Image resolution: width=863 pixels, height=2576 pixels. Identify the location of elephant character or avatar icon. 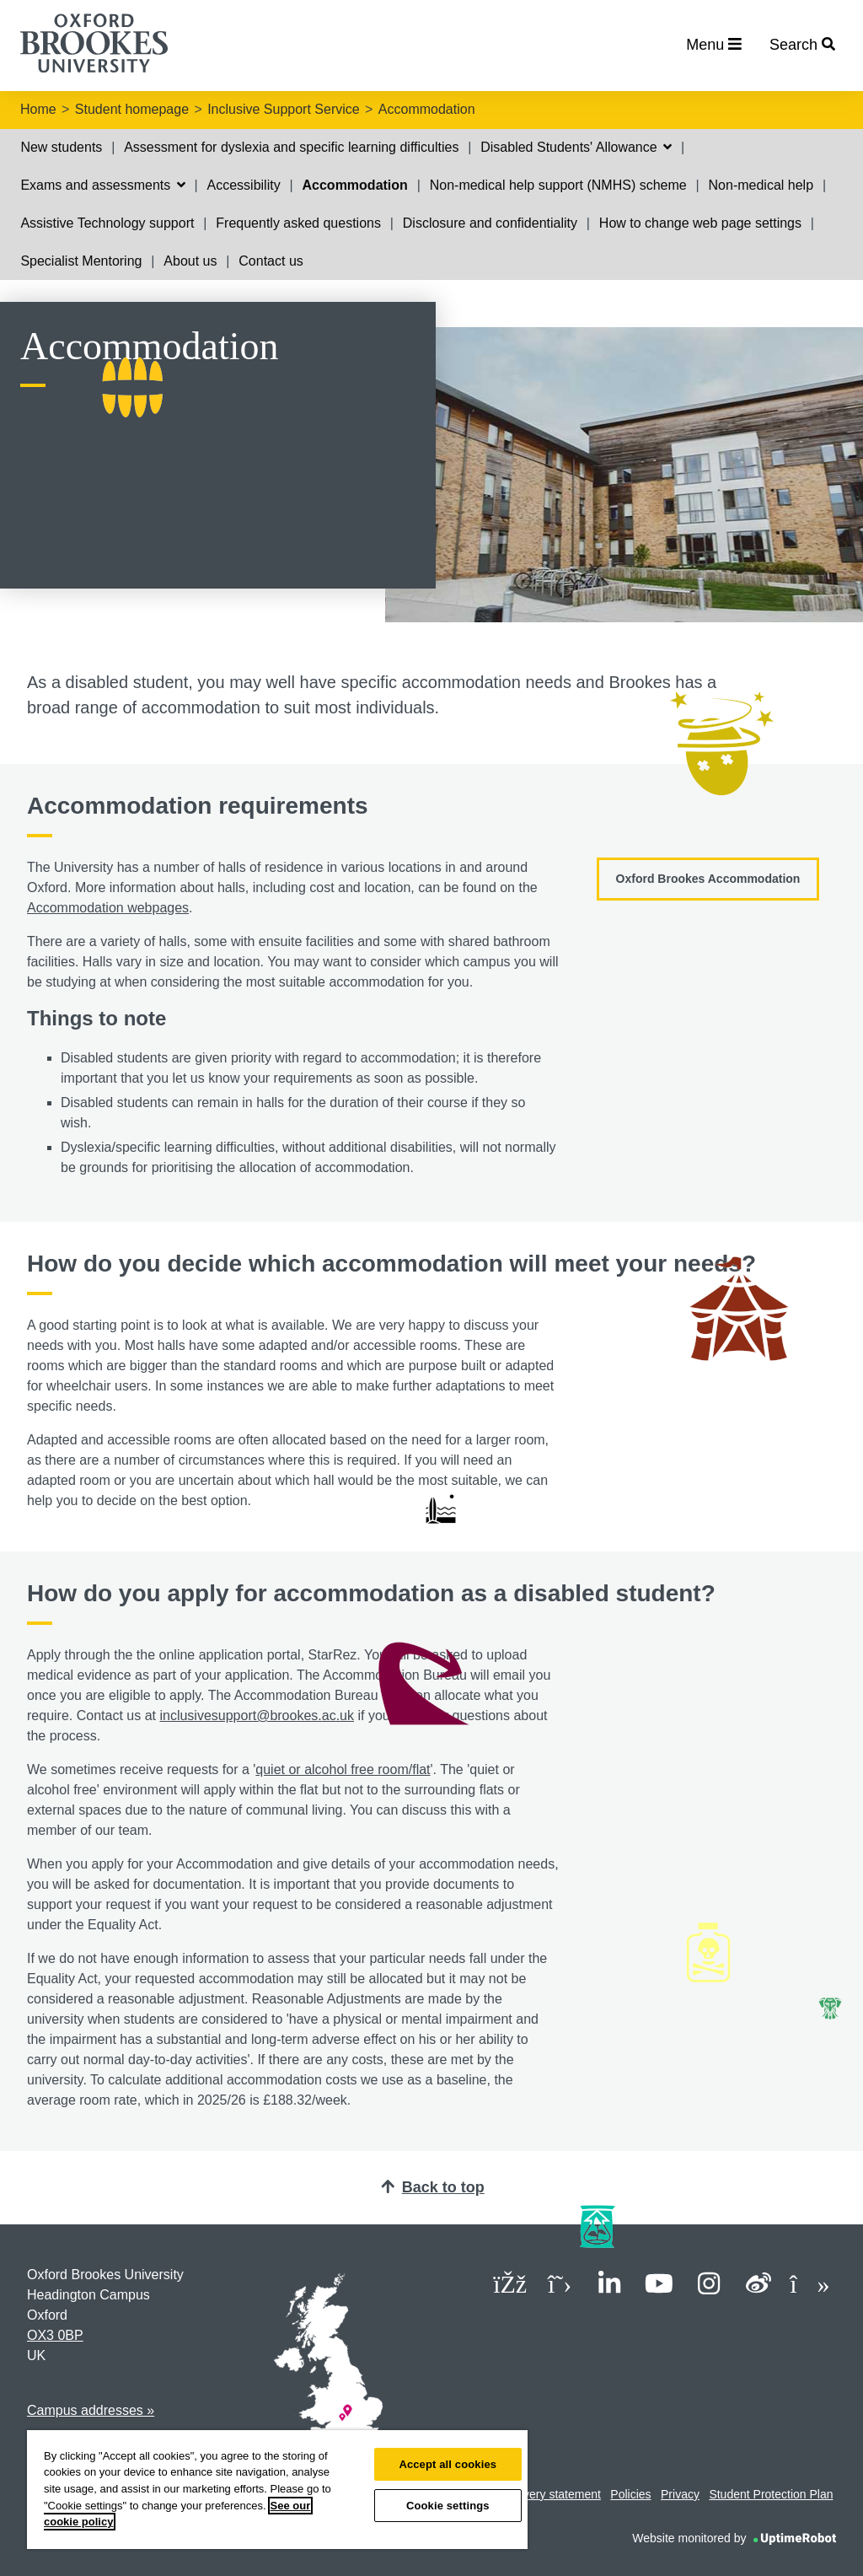
(830, 2009).